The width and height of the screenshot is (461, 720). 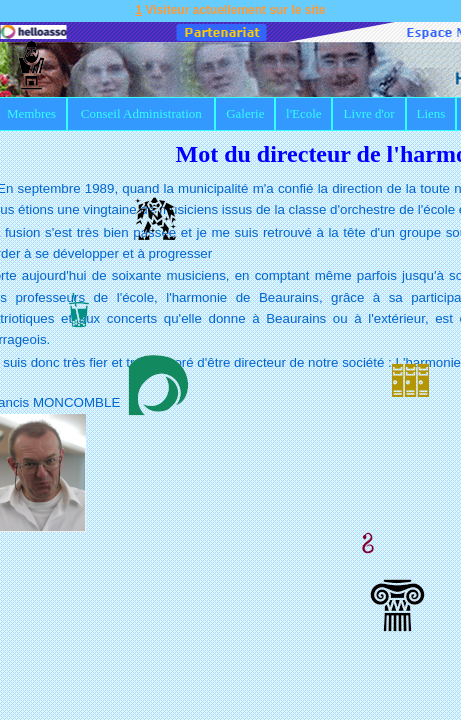 What do you see at coordinates (79, 310) in the screenshot?
I see `order bubble tea or boba drinks` at bounding box center [79, 310].